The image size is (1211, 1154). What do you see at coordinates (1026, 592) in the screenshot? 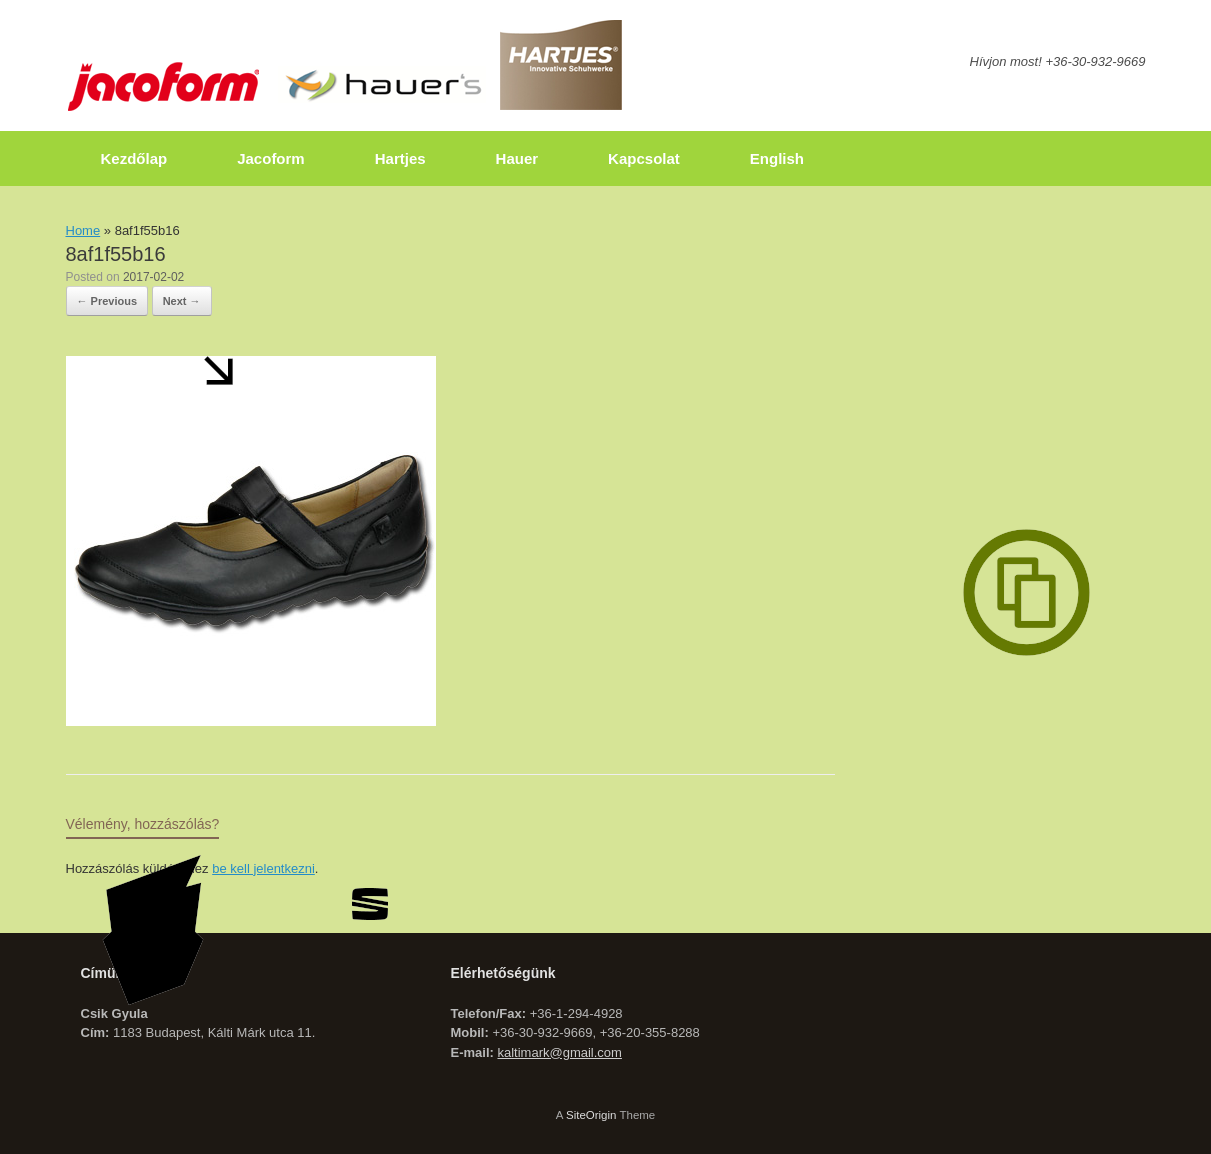
I see `indicates content is licensed for sharing under creative commons` at bounding box center [1026, 592].